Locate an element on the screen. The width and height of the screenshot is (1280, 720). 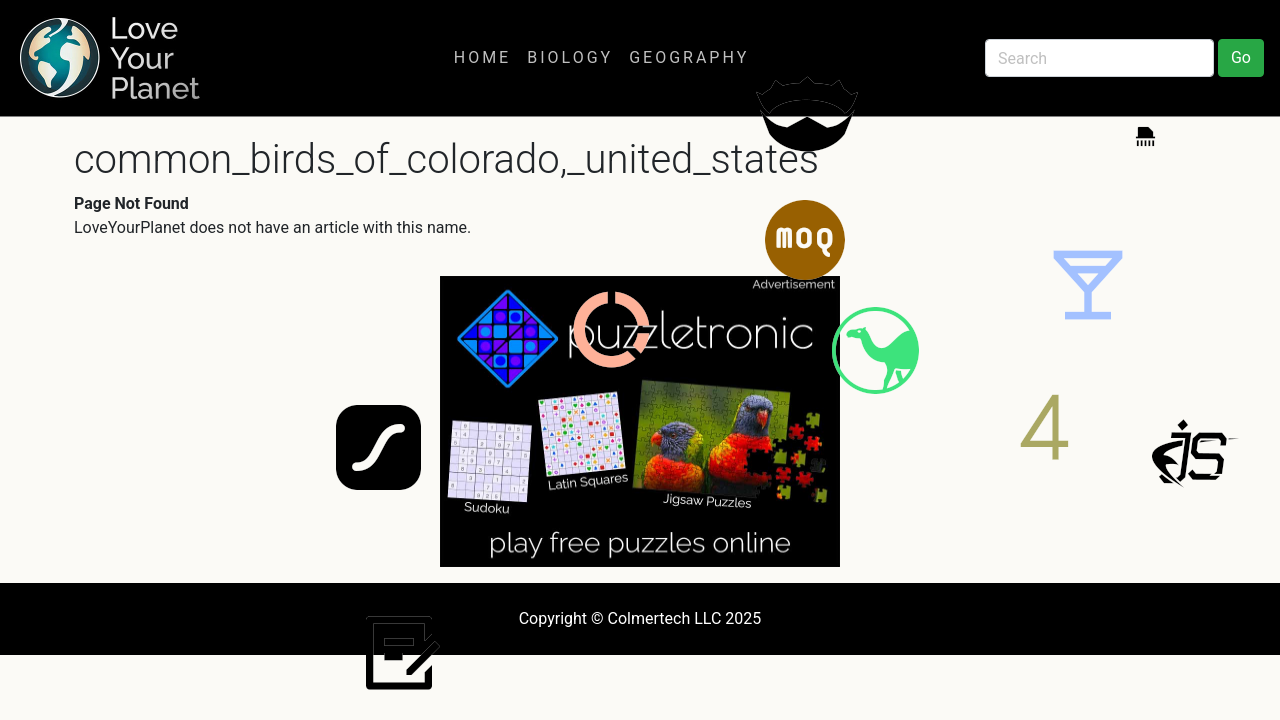
view drink or cocktail menu is located at coordinates (1088, 285).